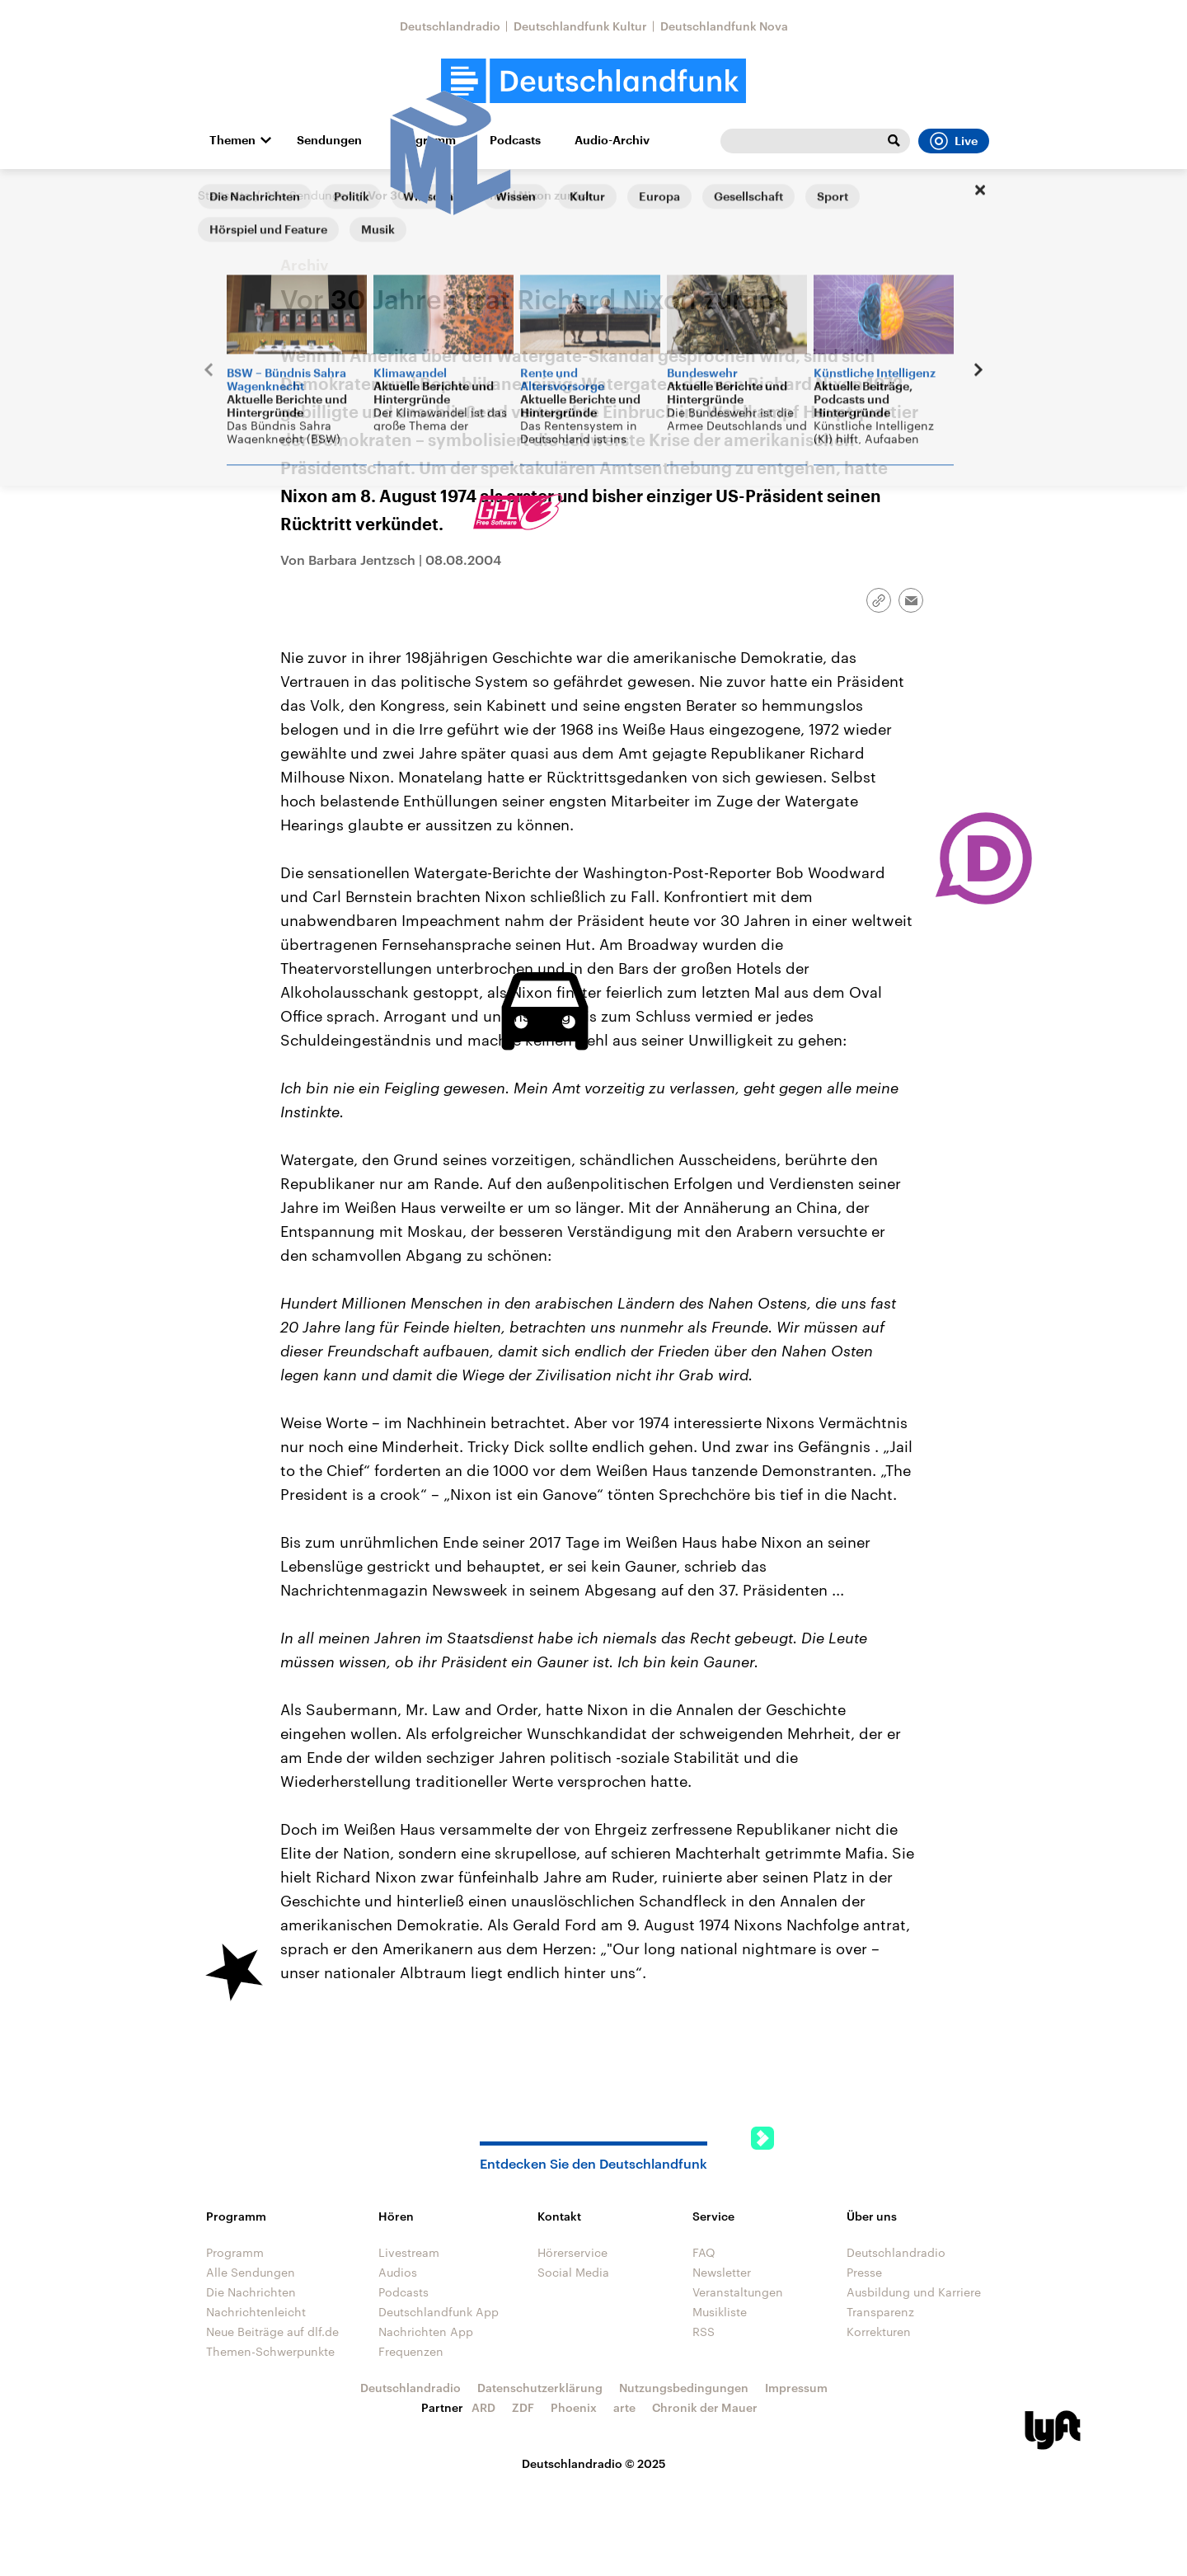  I want to click on access riseup secure email and communication services, so click(234, 1972).